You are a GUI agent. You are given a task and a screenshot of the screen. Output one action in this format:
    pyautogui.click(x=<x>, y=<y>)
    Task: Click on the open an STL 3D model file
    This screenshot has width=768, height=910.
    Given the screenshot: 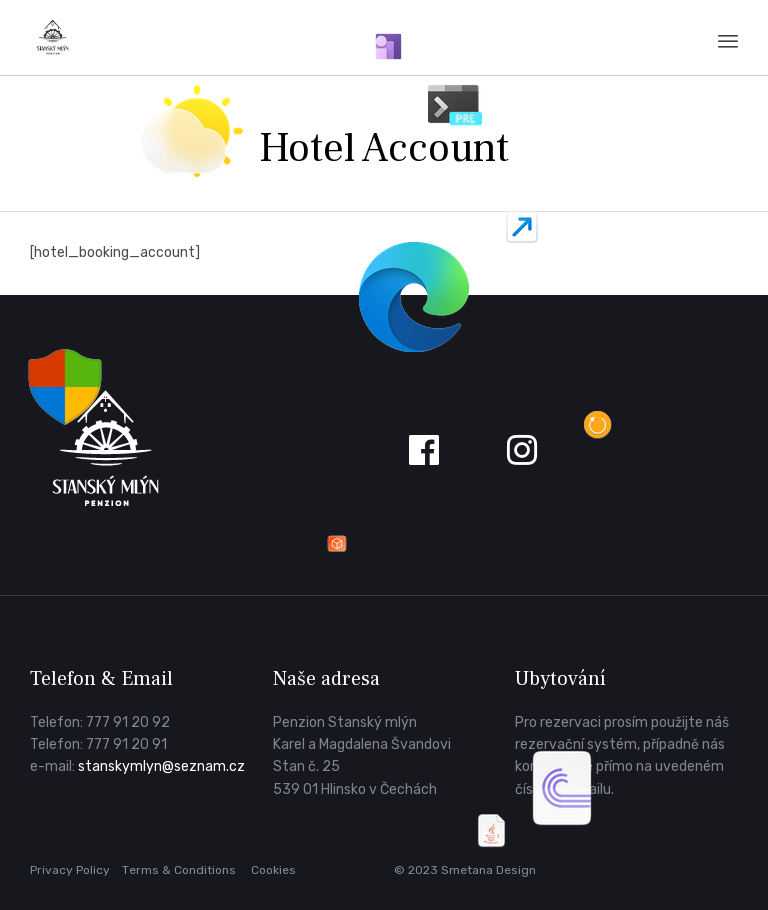 What is the action you would take?
    pyautogui.click(x=337, y=543)
    